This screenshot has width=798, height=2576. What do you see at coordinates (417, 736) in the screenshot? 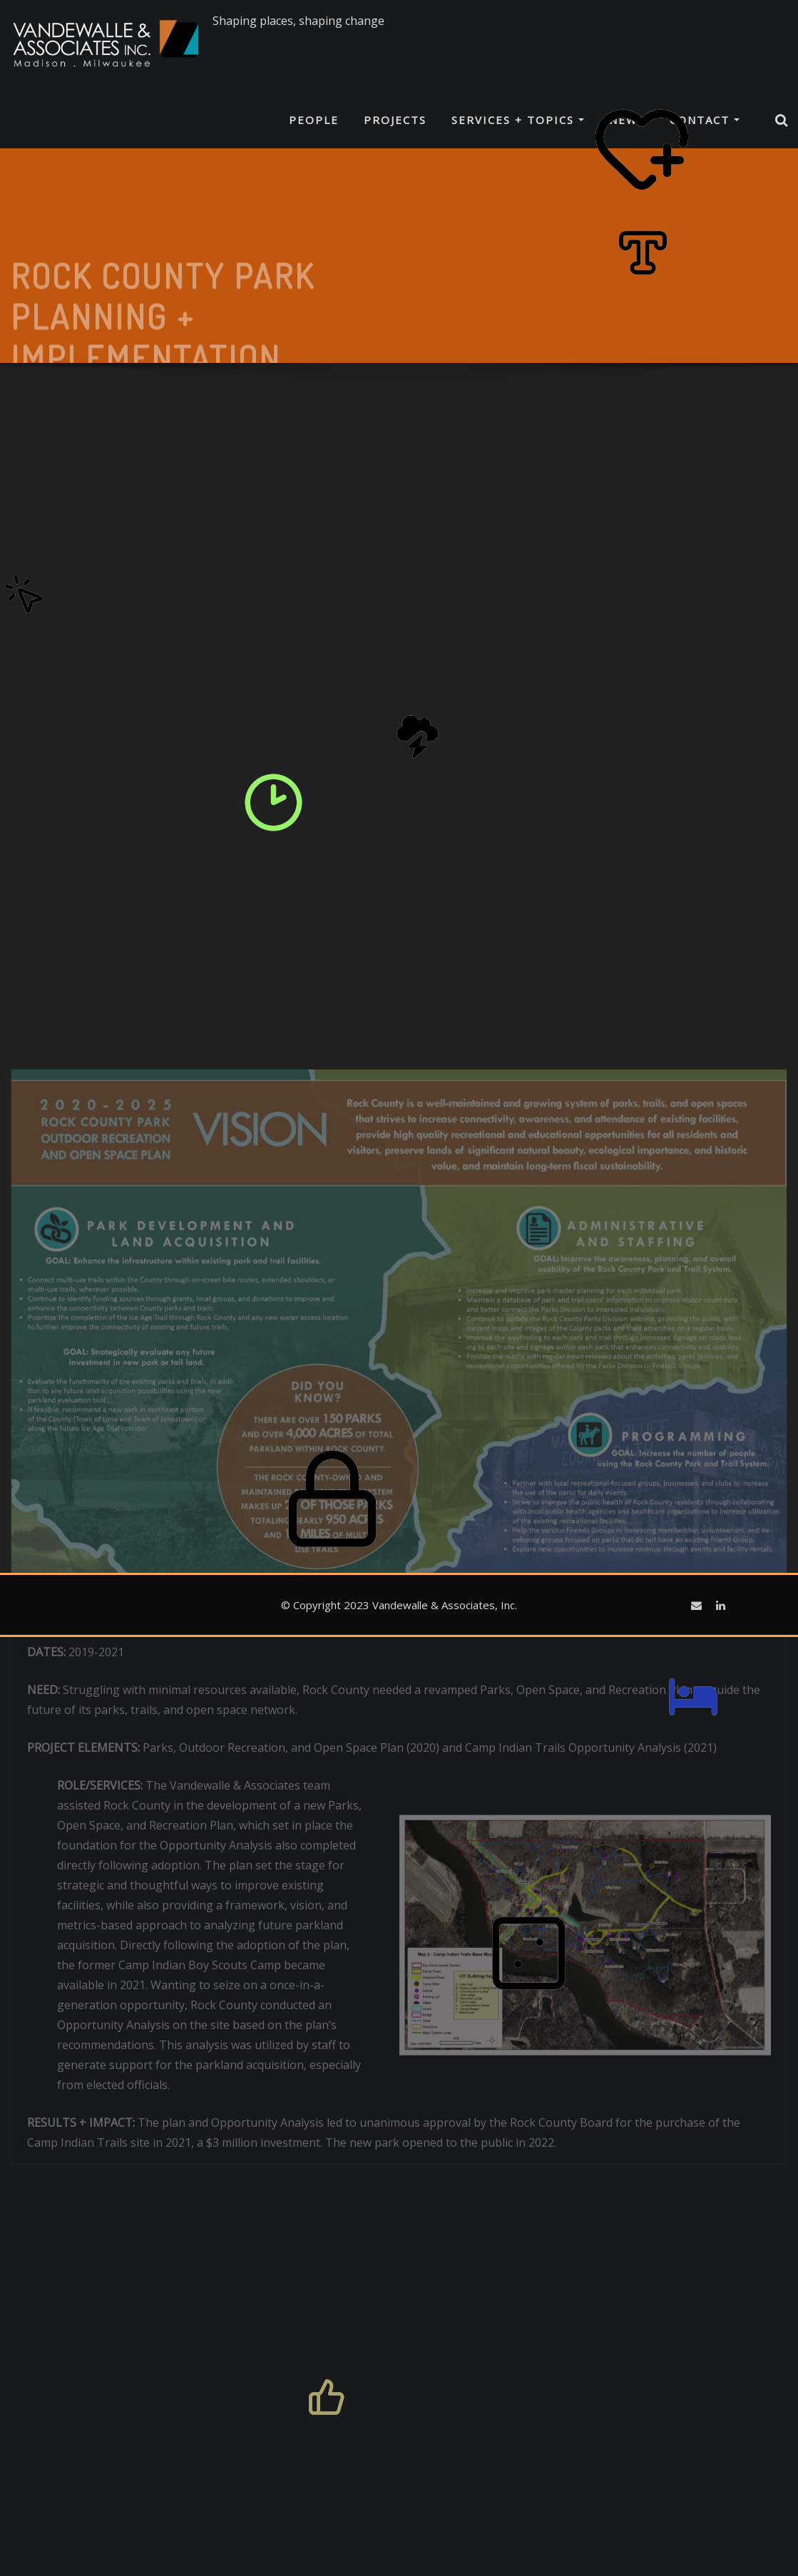
I see `indicates thunderstorm weather conditions` at bounding box center [417, 736].